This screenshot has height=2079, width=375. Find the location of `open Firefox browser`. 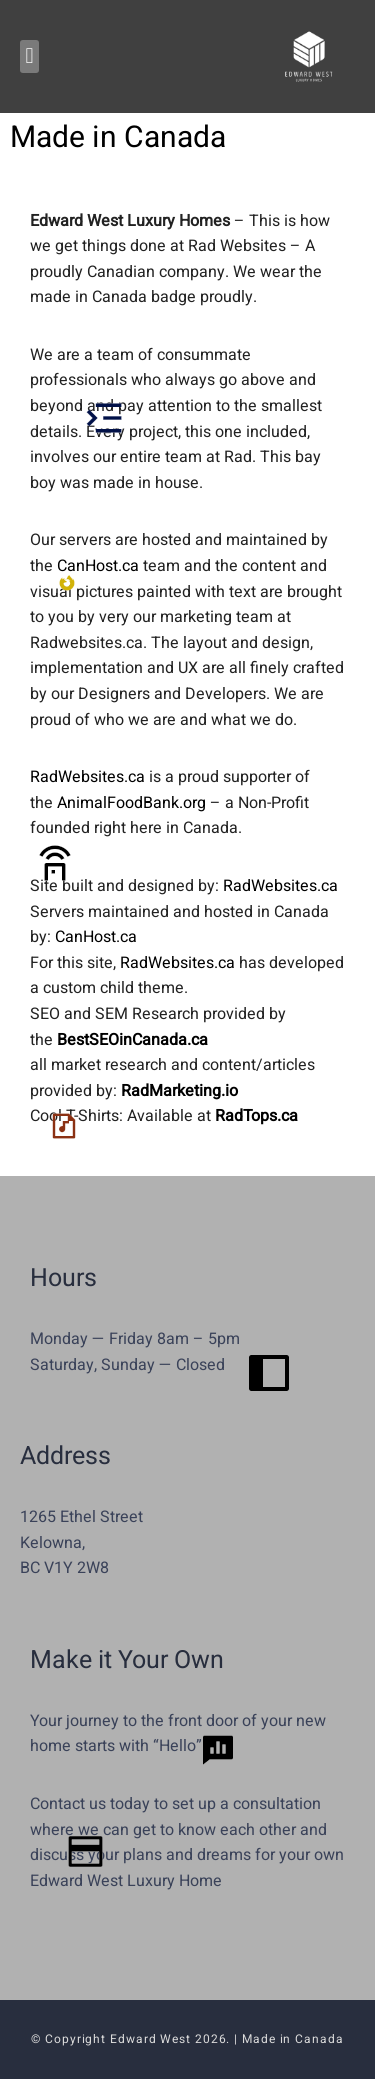

open Firefox browser is located at coordinates (67, 583).